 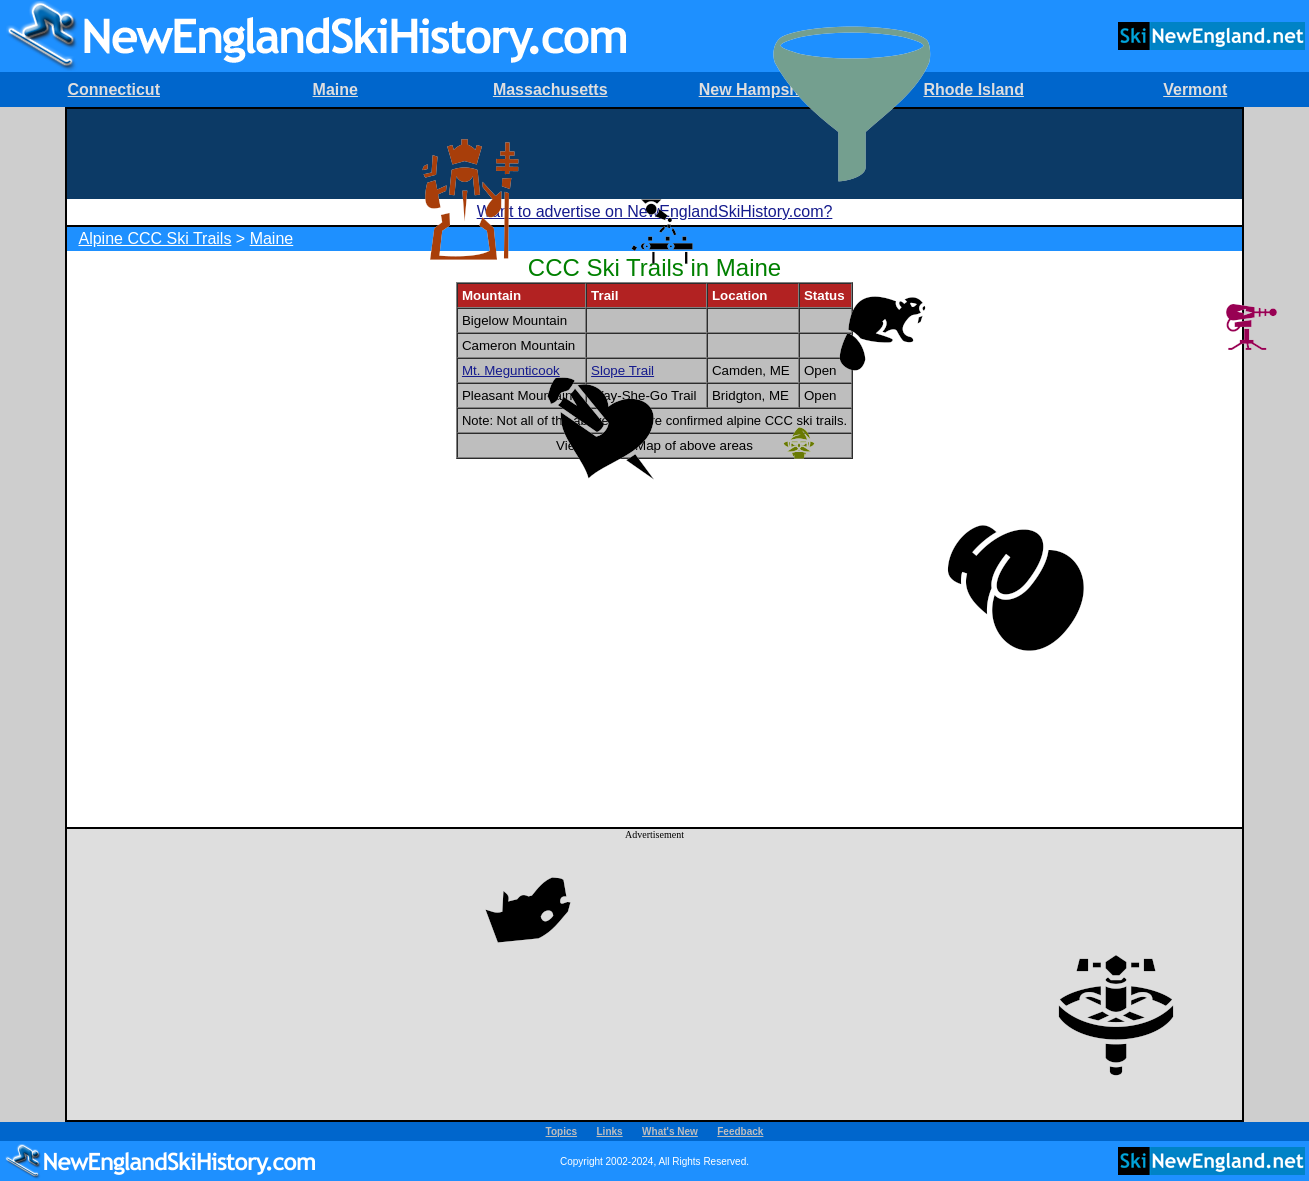 What do you see at coordinates (882, 333) in the screenshot?
I see `beaver mascot or wildlife game element` at bounding box center [882, 333].